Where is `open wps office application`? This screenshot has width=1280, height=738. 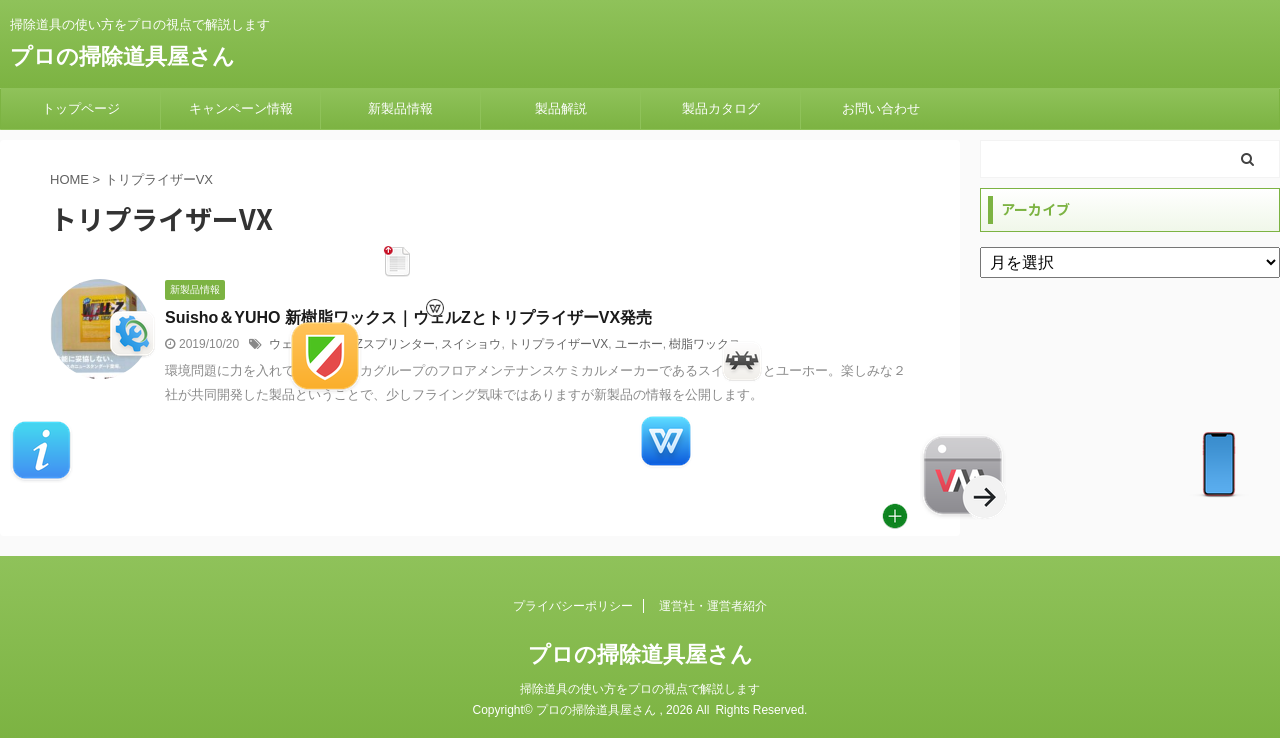
open wps office application is located at coordinates (435, 308).